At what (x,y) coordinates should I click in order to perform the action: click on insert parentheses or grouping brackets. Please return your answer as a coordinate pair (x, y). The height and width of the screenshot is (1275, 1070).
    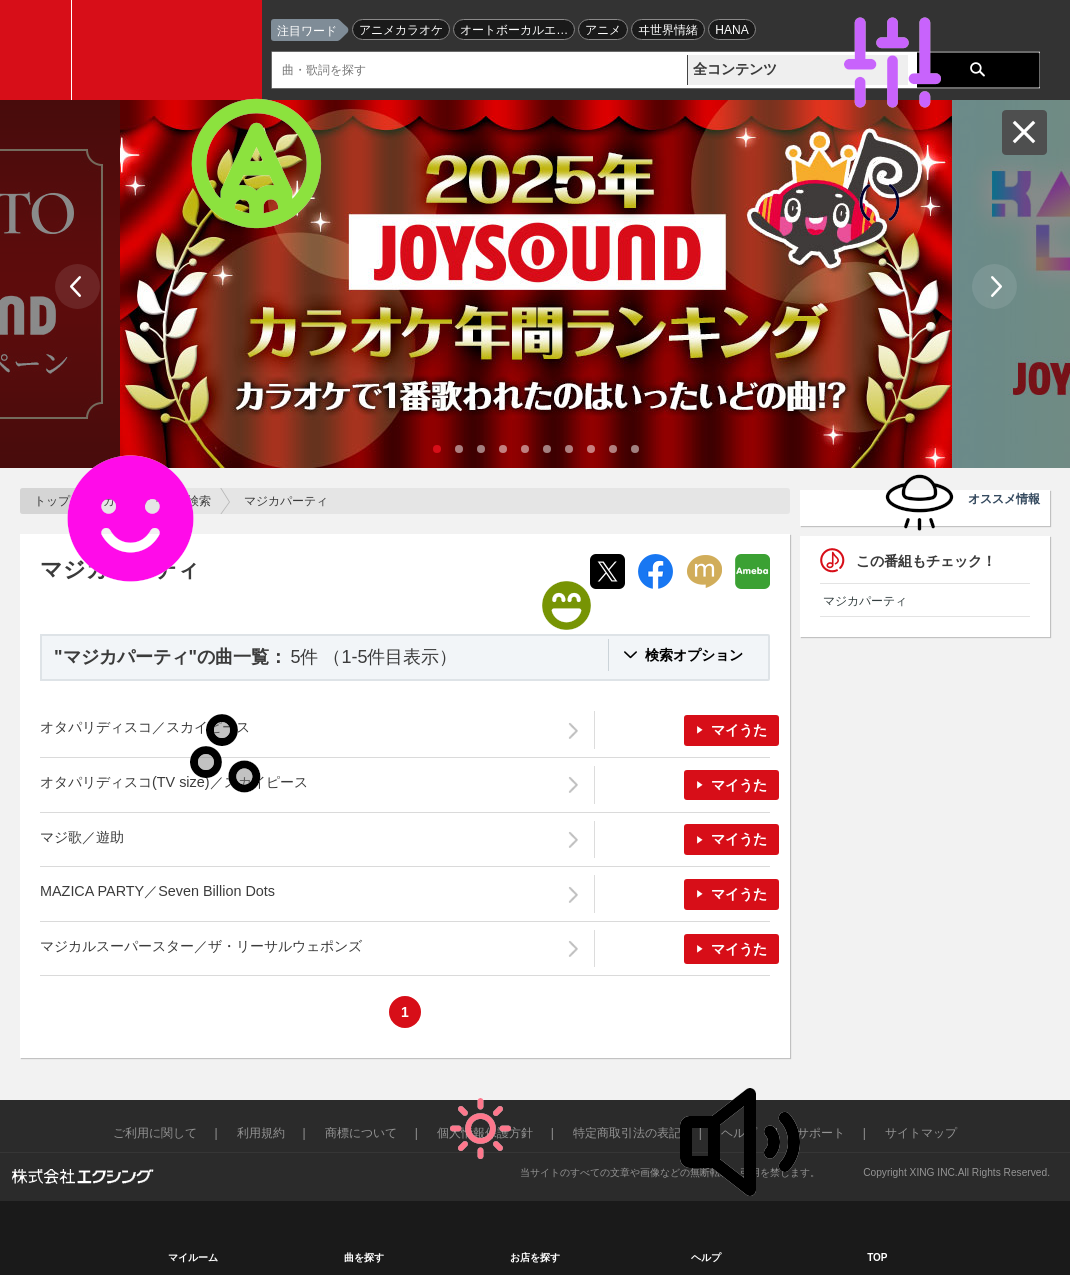
    Looking at the image, I should click on (879, 202).